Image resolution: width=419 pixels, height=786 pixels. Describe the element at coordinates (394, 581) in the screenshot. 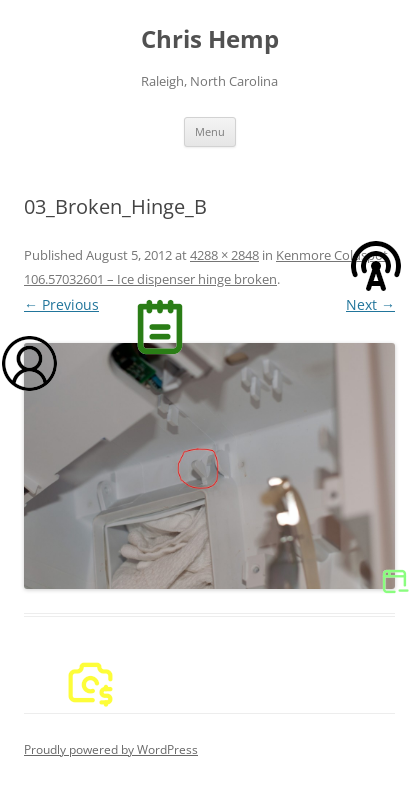

I see `remove a browser tab or window` at that location.